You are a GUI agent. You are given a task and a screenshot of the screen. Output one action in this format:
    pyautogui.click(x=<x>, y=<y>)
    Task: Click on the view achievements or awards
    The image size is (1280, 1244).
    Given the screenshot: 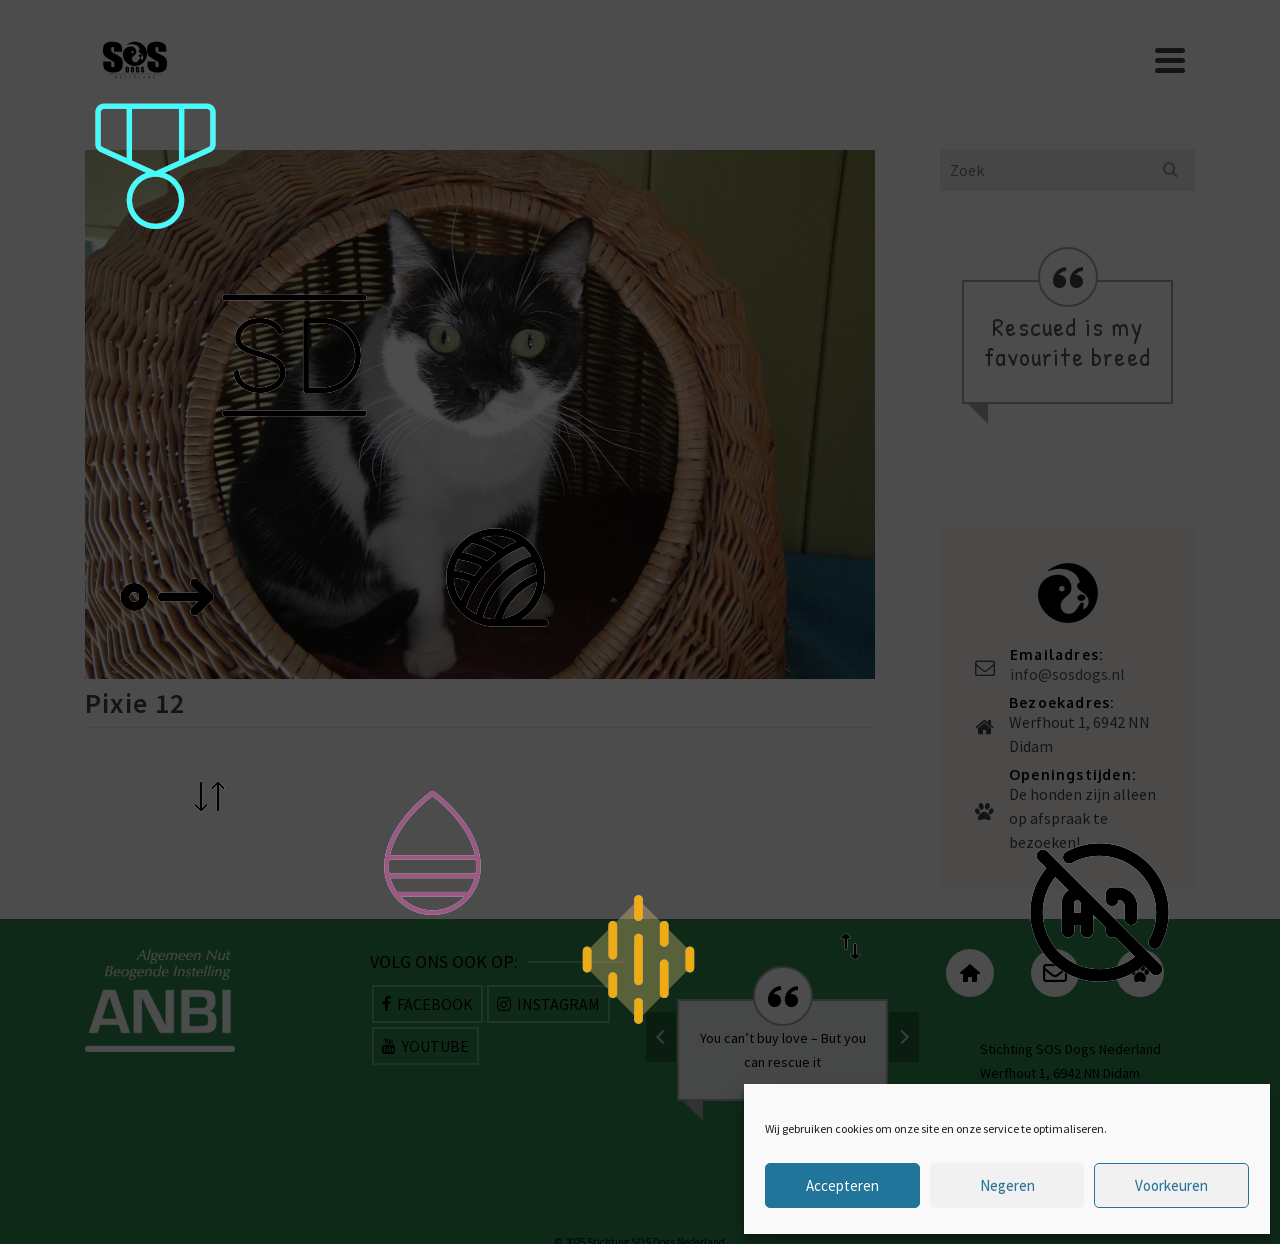 What is the action you would take?
    pyautogui.click(x=155, y=158)
    